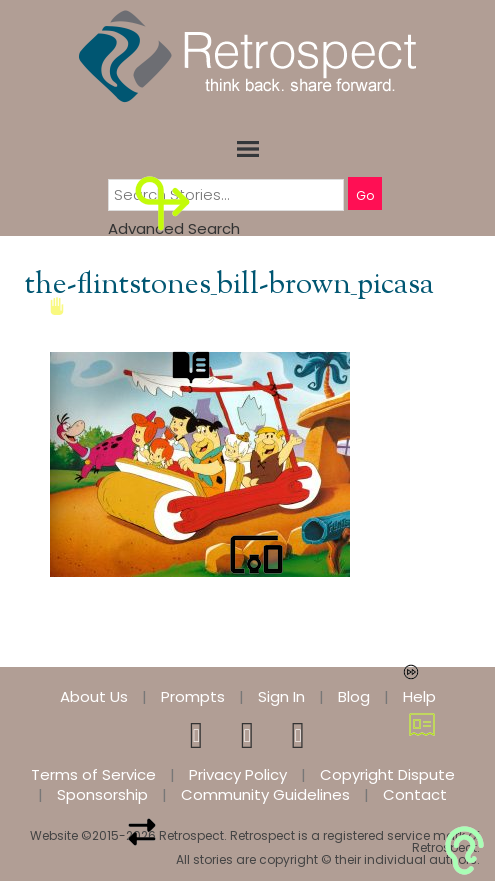 The image size is (495, 881). Describe the element at coordinates (191, 365) in the screenshot. I see `open reading mode or e-reader` at that location.